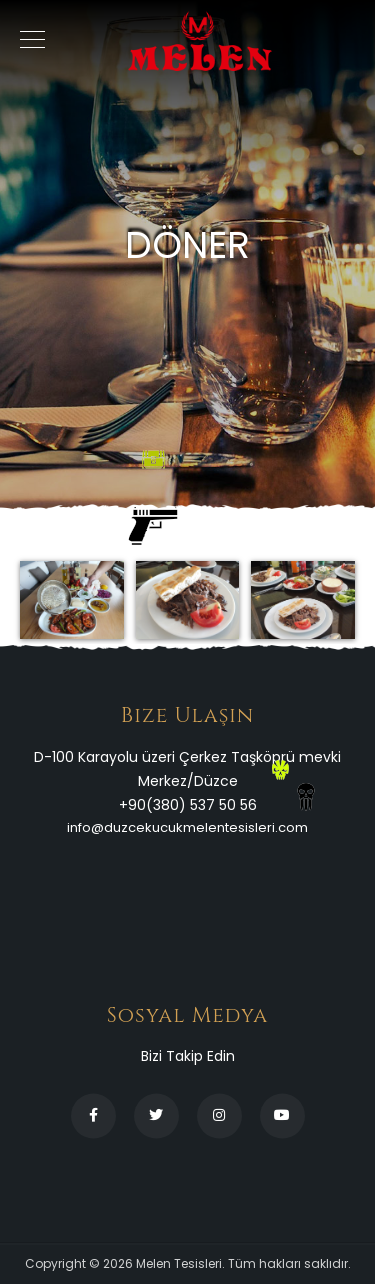 The height and width of the screenshot is (1284, 375). Describe the element at coordinates (306, 797) in the screenshot. I see `indicates danger or deadly hazard in game` at that location.